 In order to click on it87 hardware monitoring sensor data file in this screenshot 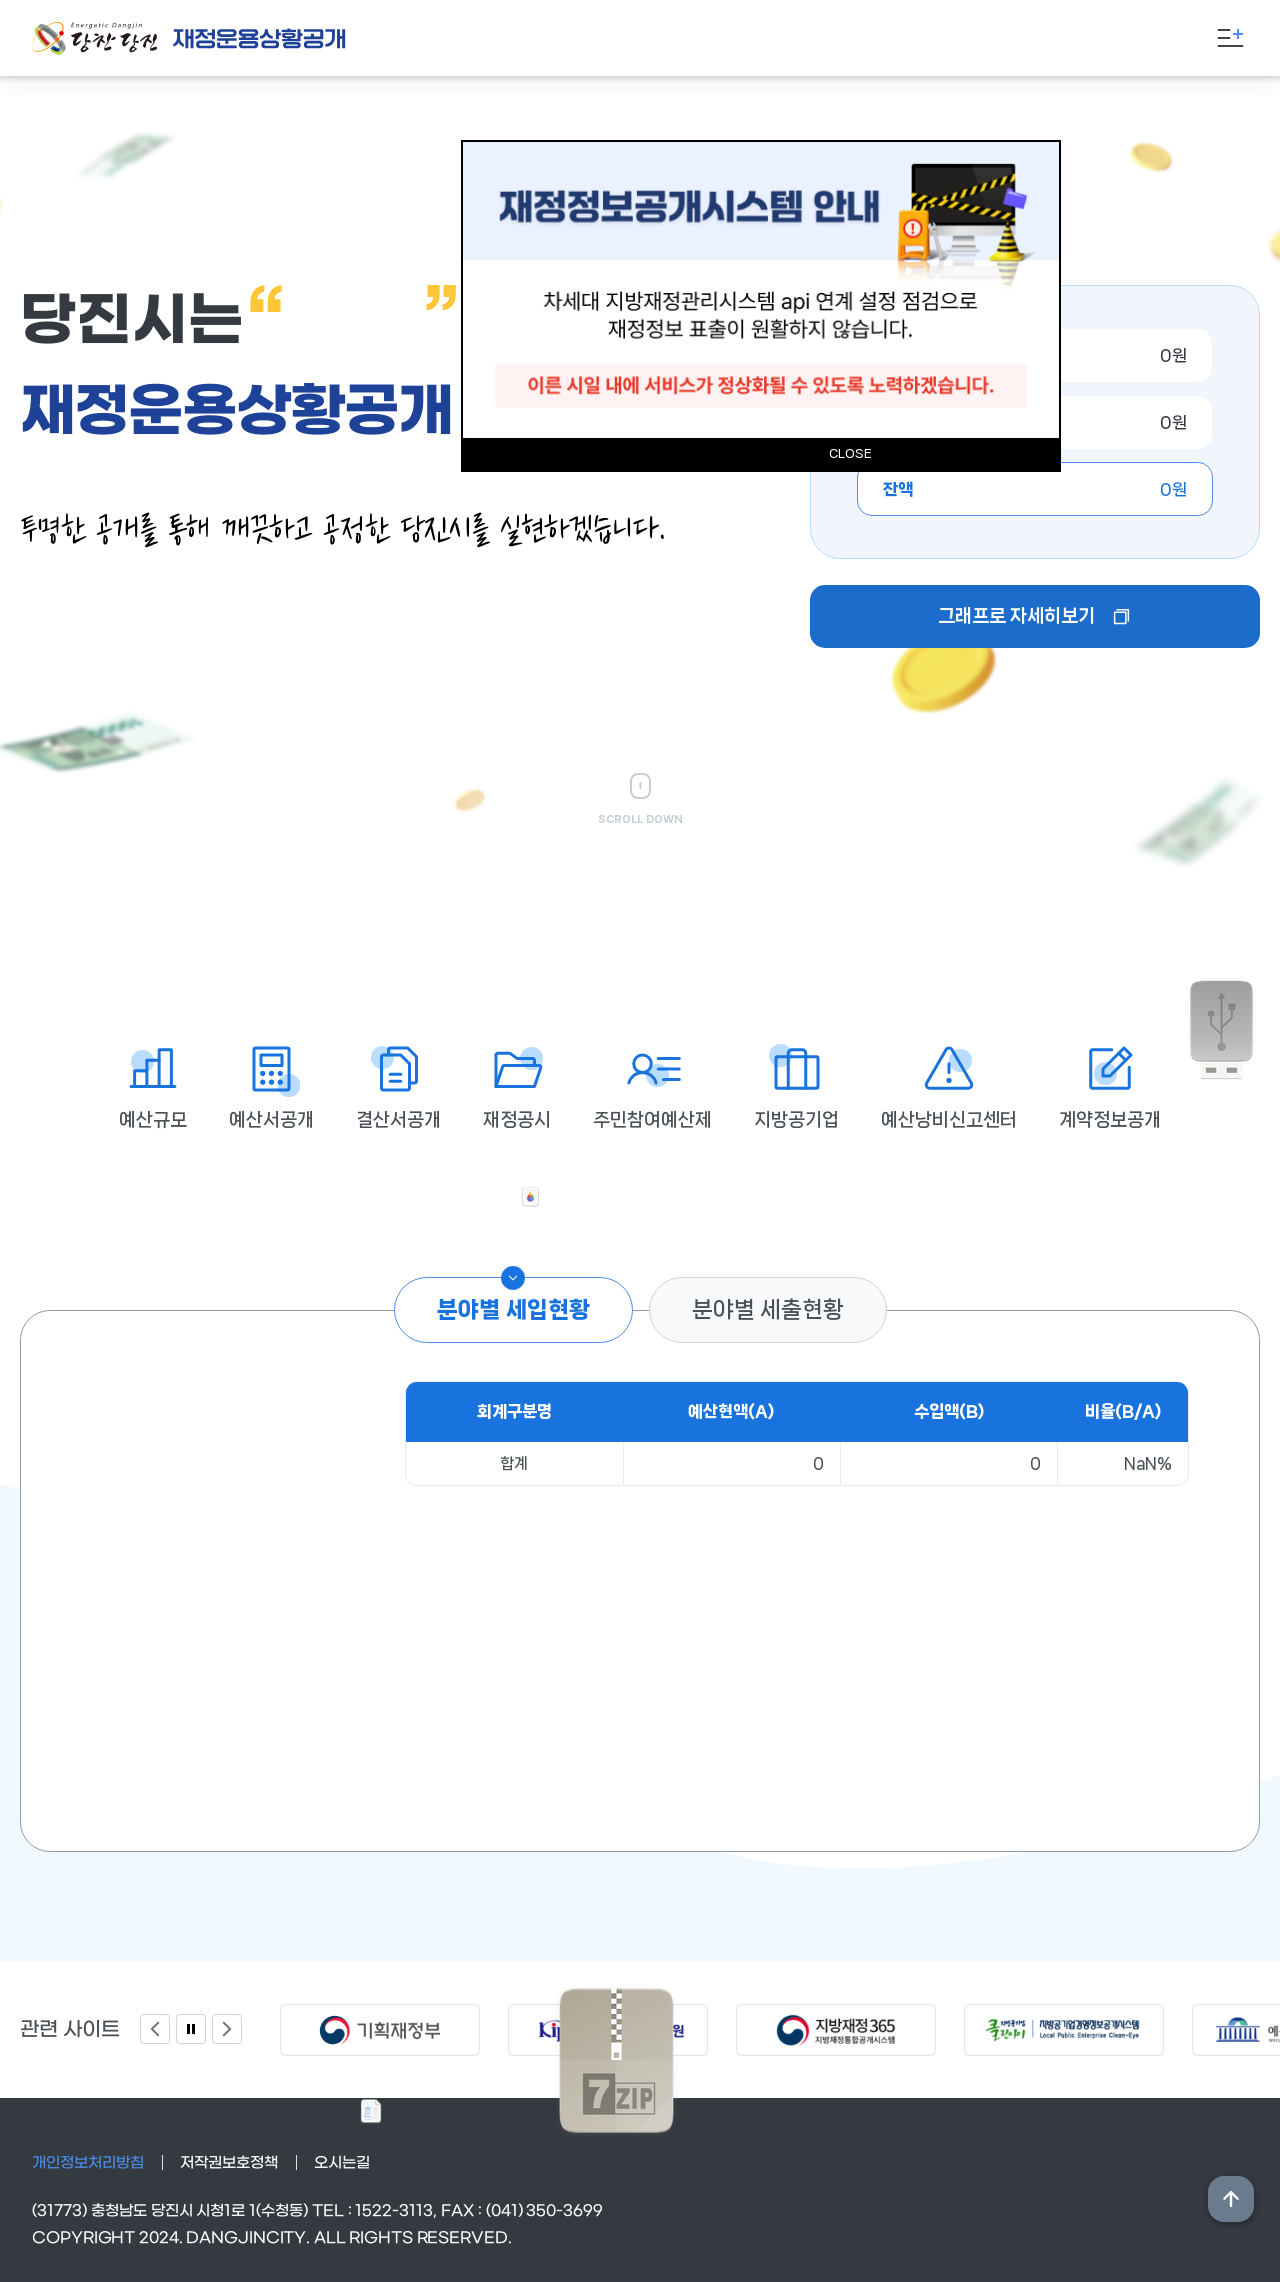, I will do `click(530, 1196)`.